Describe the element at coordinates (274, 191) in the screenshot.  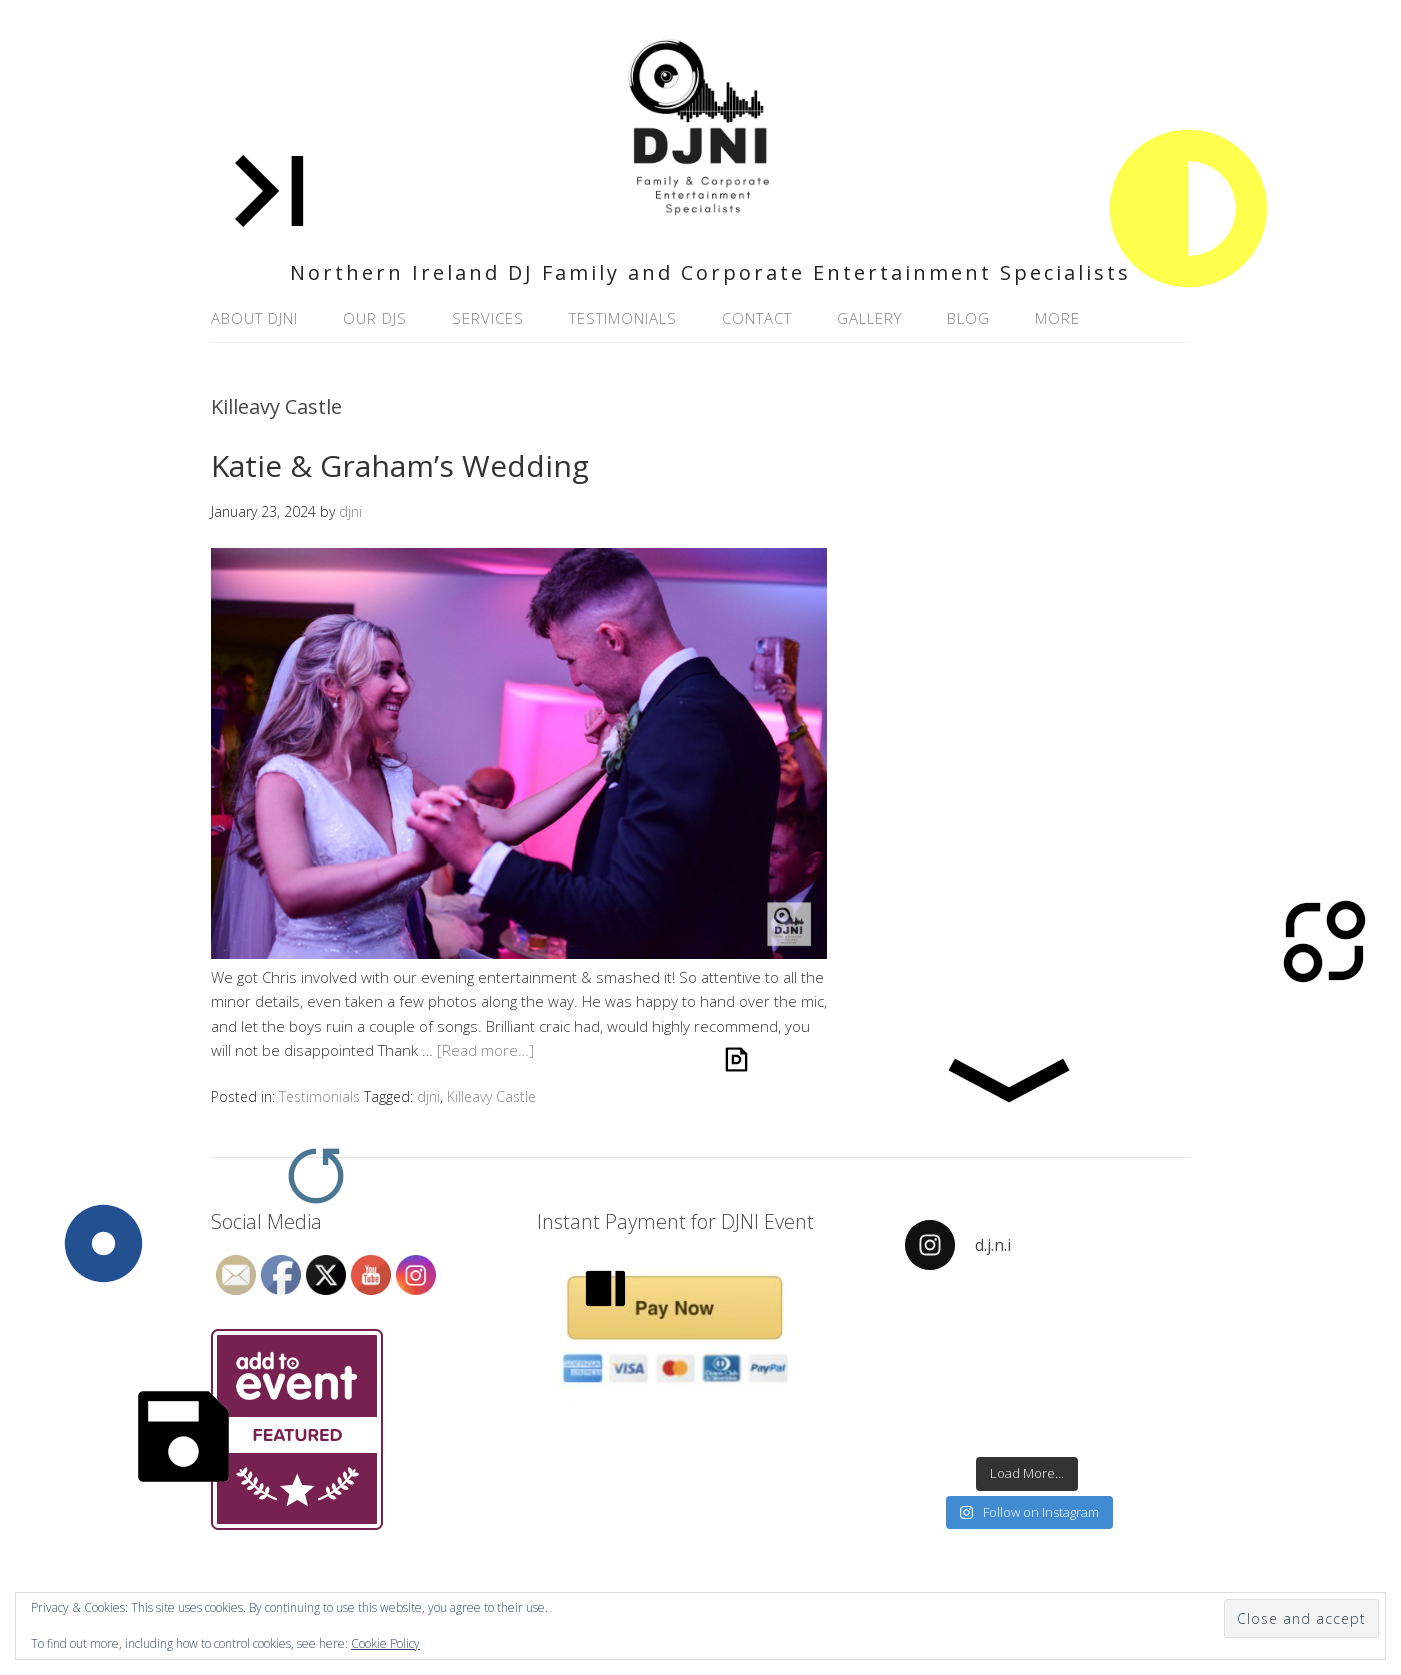
I see `skip to the end of a track or playlist` at that location.